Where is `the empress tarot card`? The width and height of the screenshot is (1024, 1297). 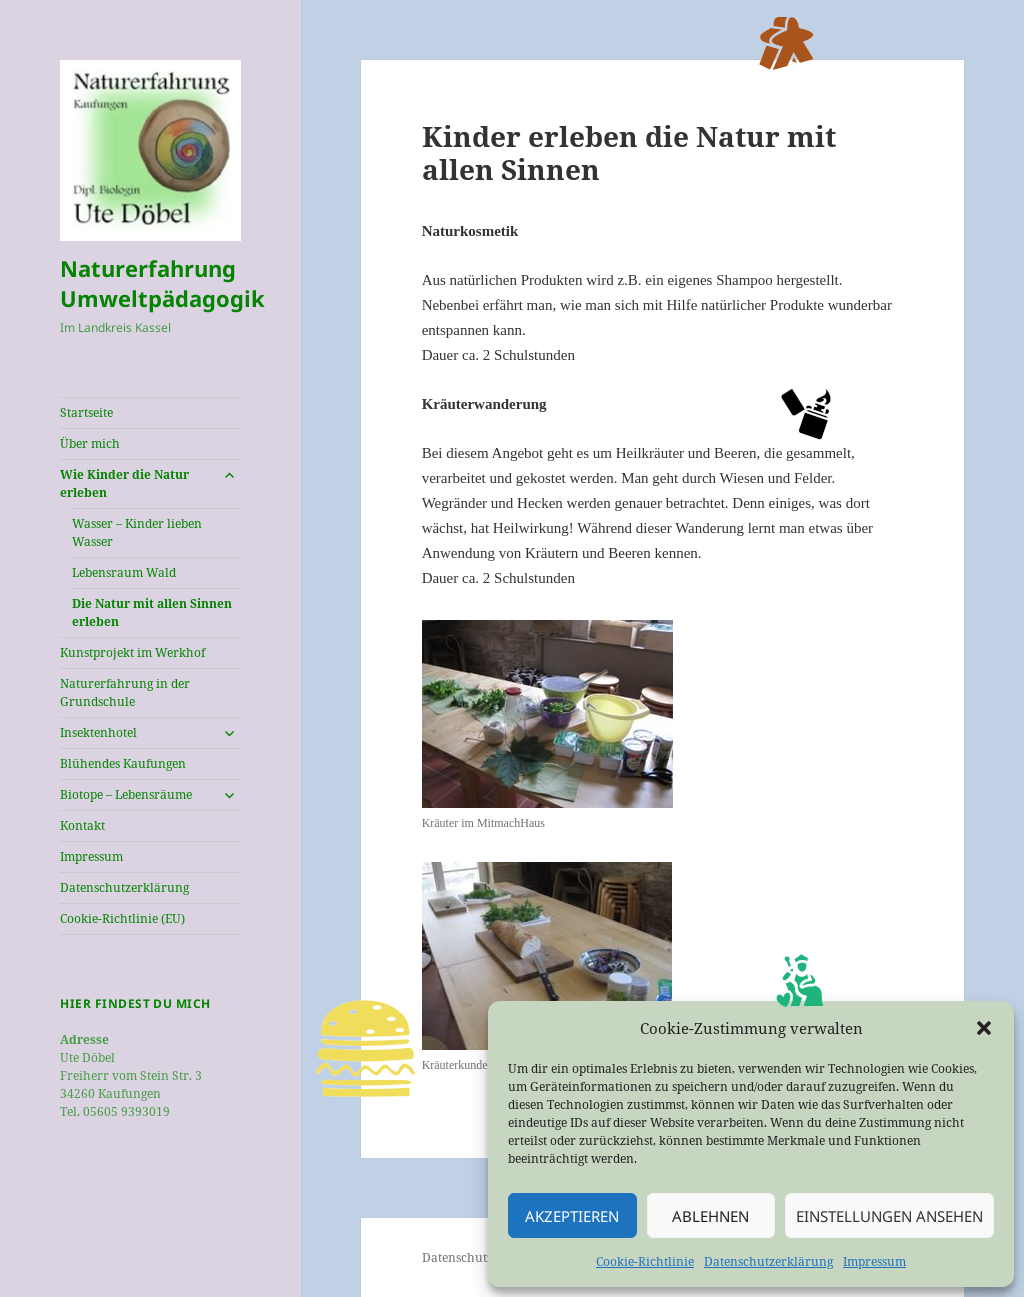
the empress tarot card is located at coordinates (801, 980).